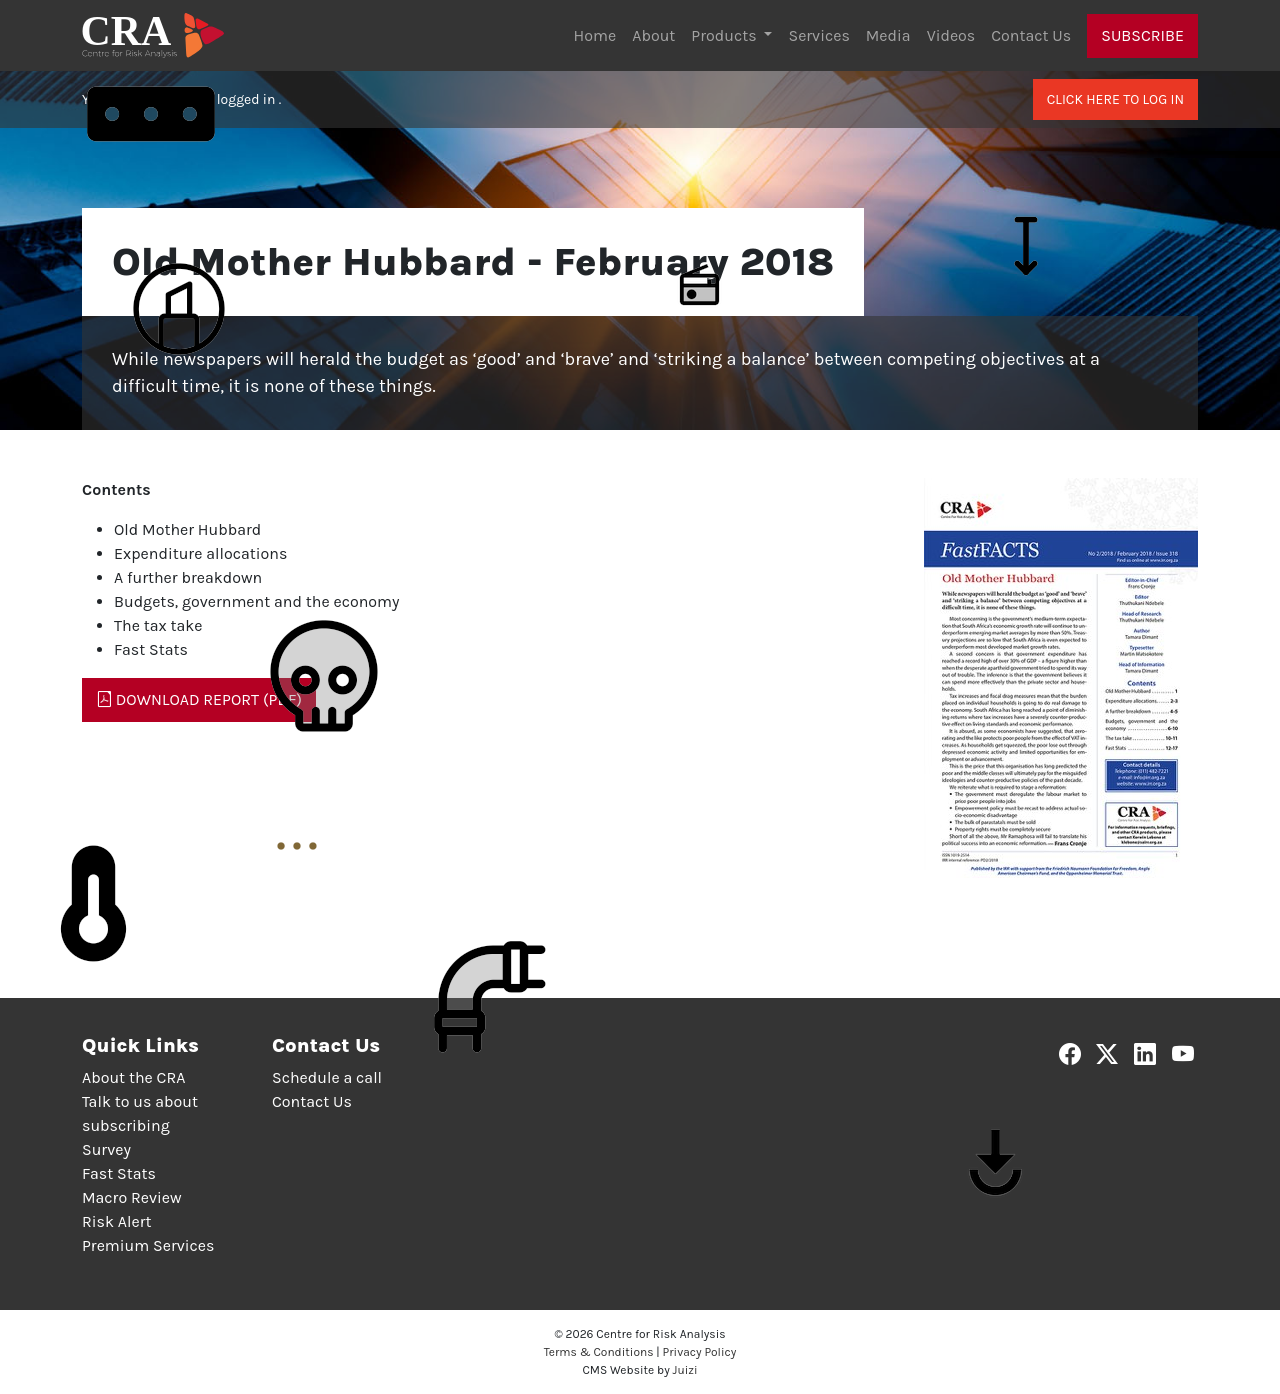  I want to click on open more options menu, so click(297, 846).